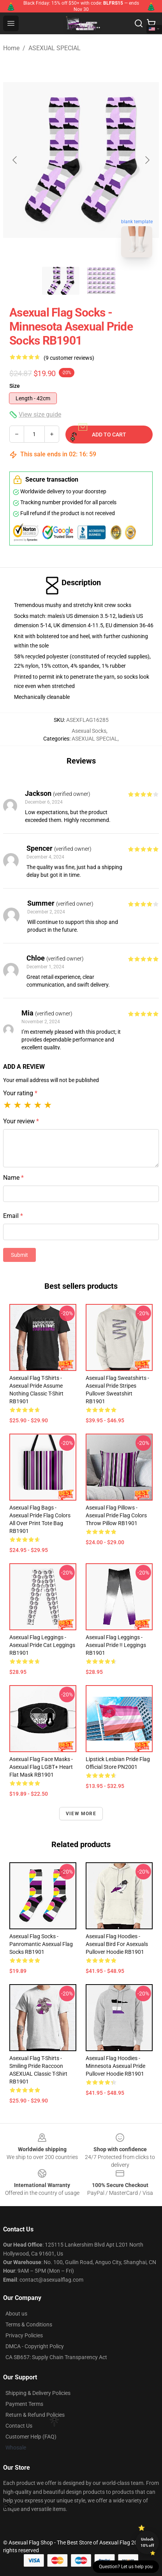  What do you see at coordinates (54, 2421) in the screenshot?
I see `link to linktree profile` at bounding box center [54, 2421].